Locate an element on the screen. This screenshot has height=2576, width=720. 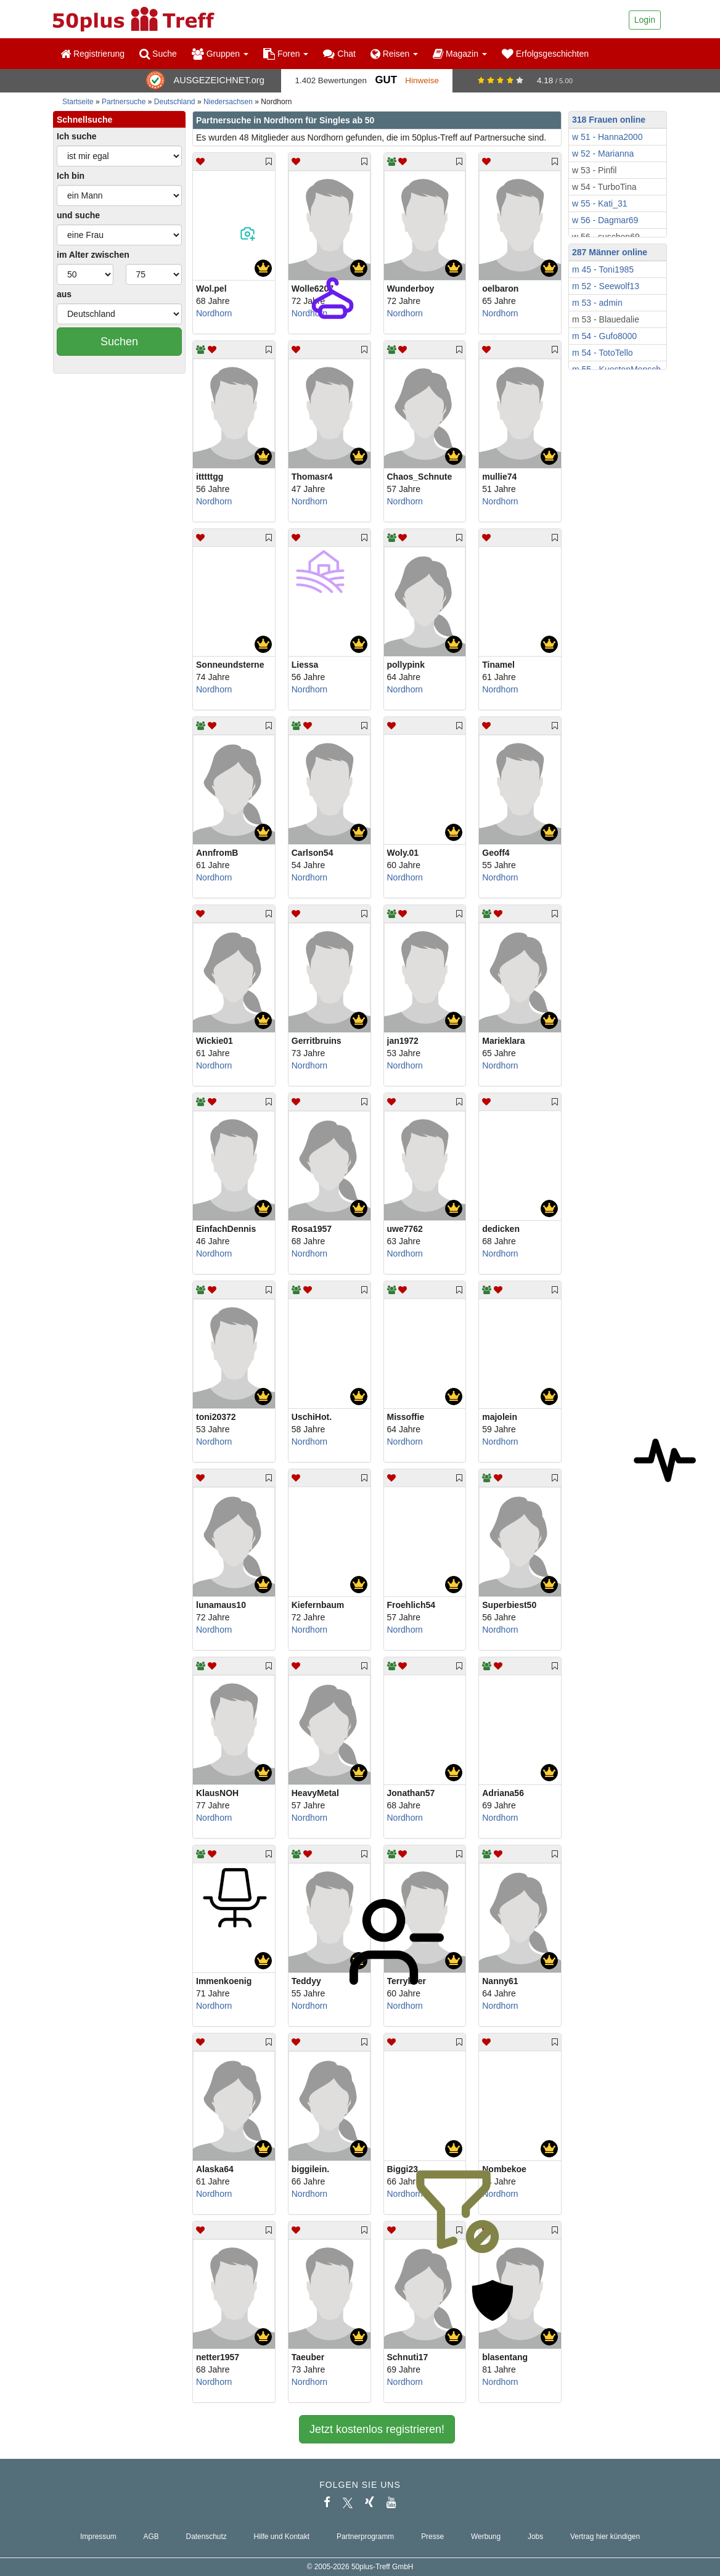
clear all active filters is located at coordinates (453, 2207).